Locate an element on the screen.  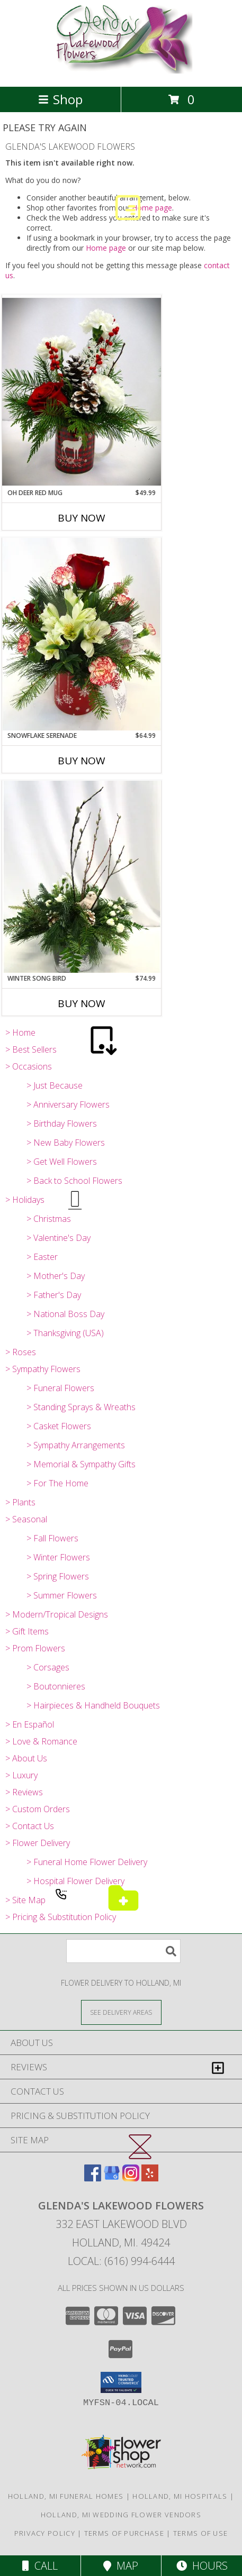
align object to bottom edge is located at coordinates (75, 1200).